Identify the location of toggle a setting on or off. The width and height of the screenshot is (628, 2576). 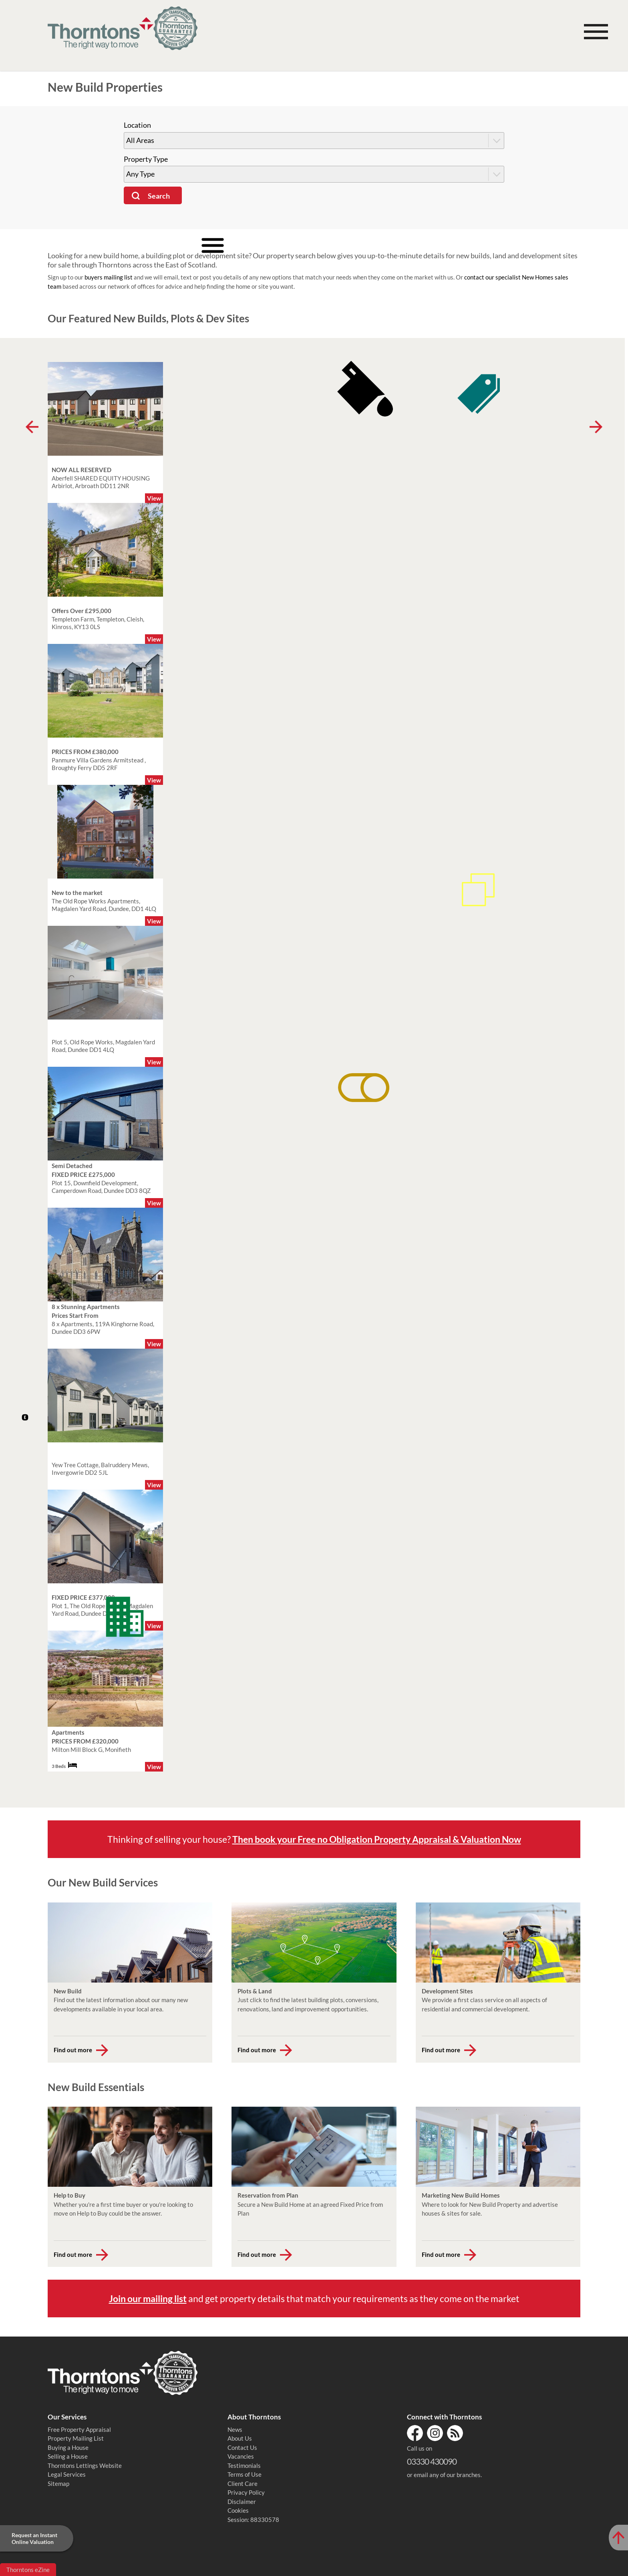
(364, 1088).